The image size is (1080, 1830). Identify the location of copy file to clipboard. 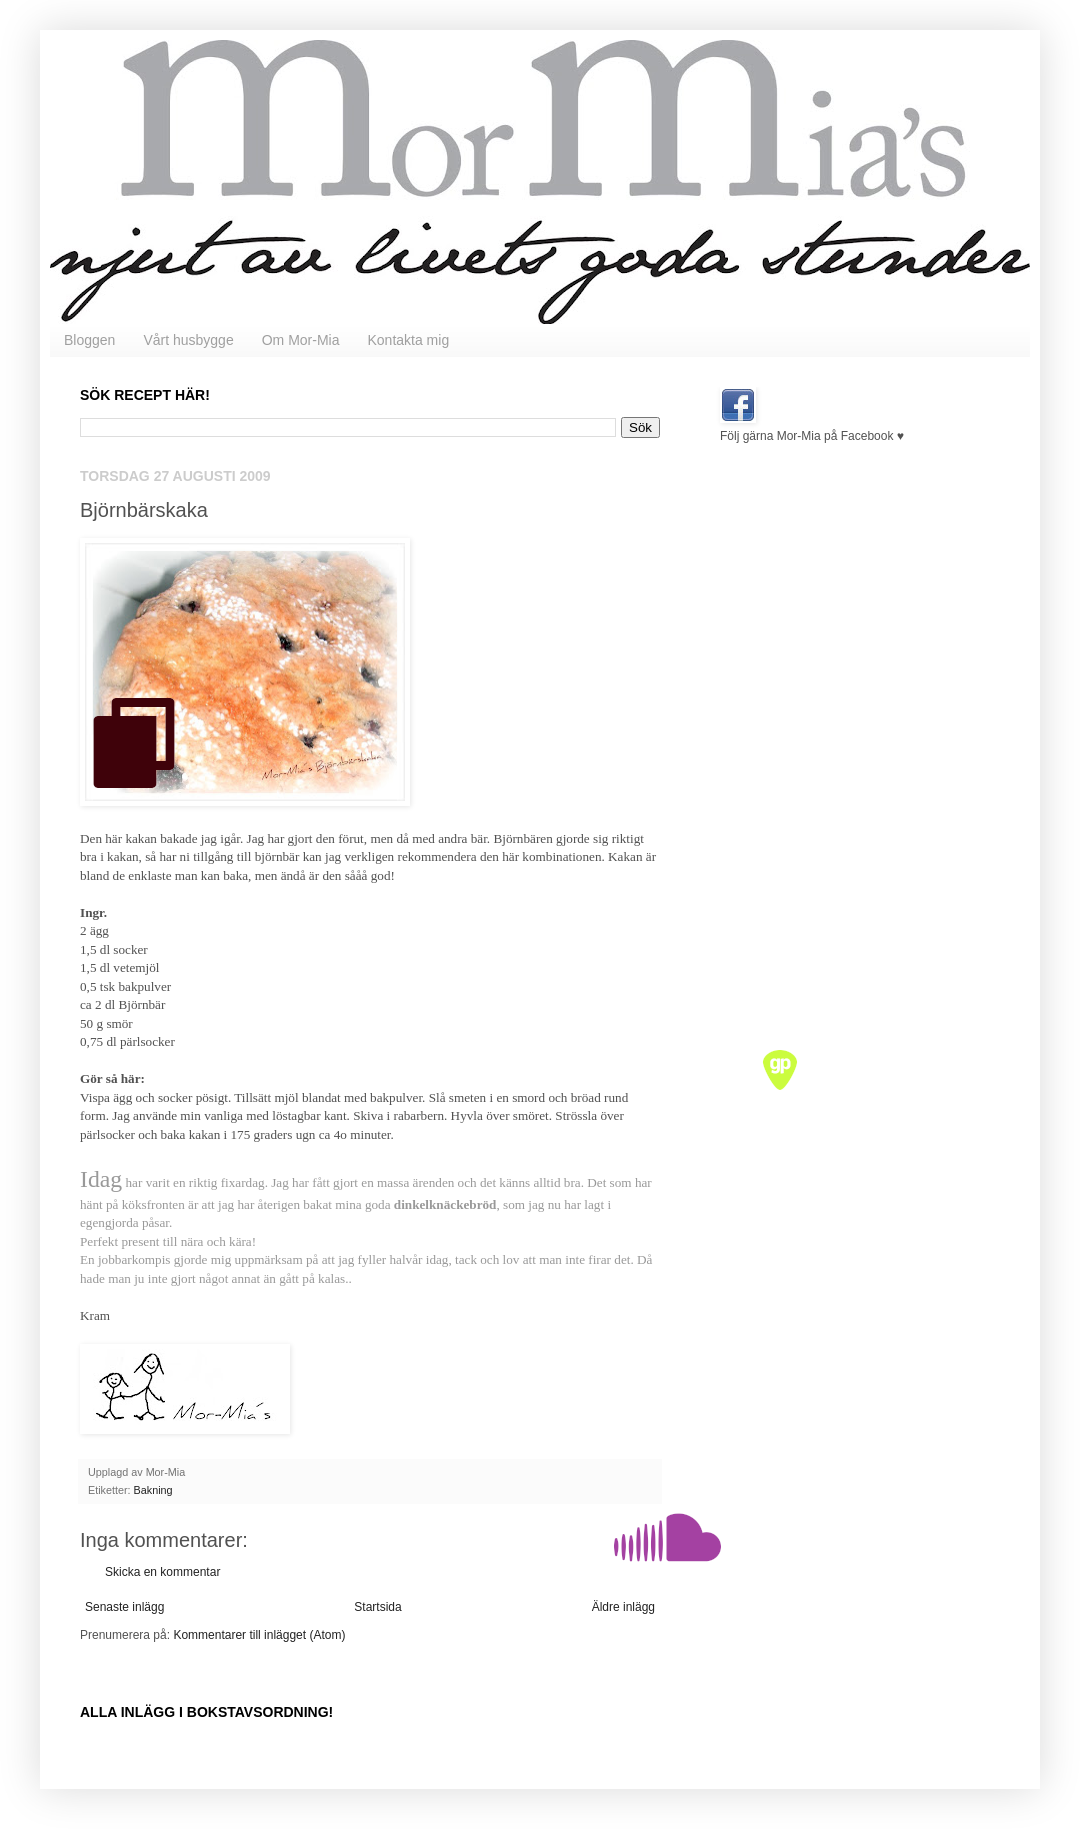
(134, 743).